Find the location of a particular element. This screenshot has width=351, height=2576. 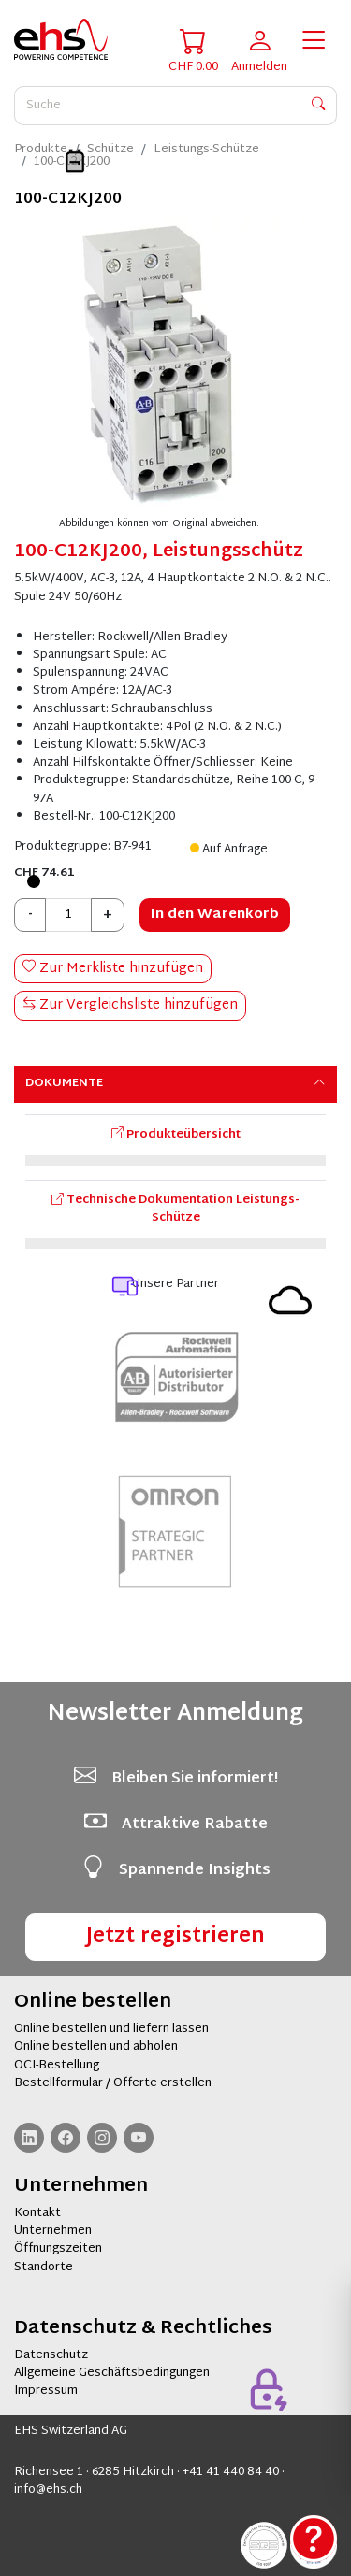

indicates an unread notification or new item is located at coordinates (34, 881).